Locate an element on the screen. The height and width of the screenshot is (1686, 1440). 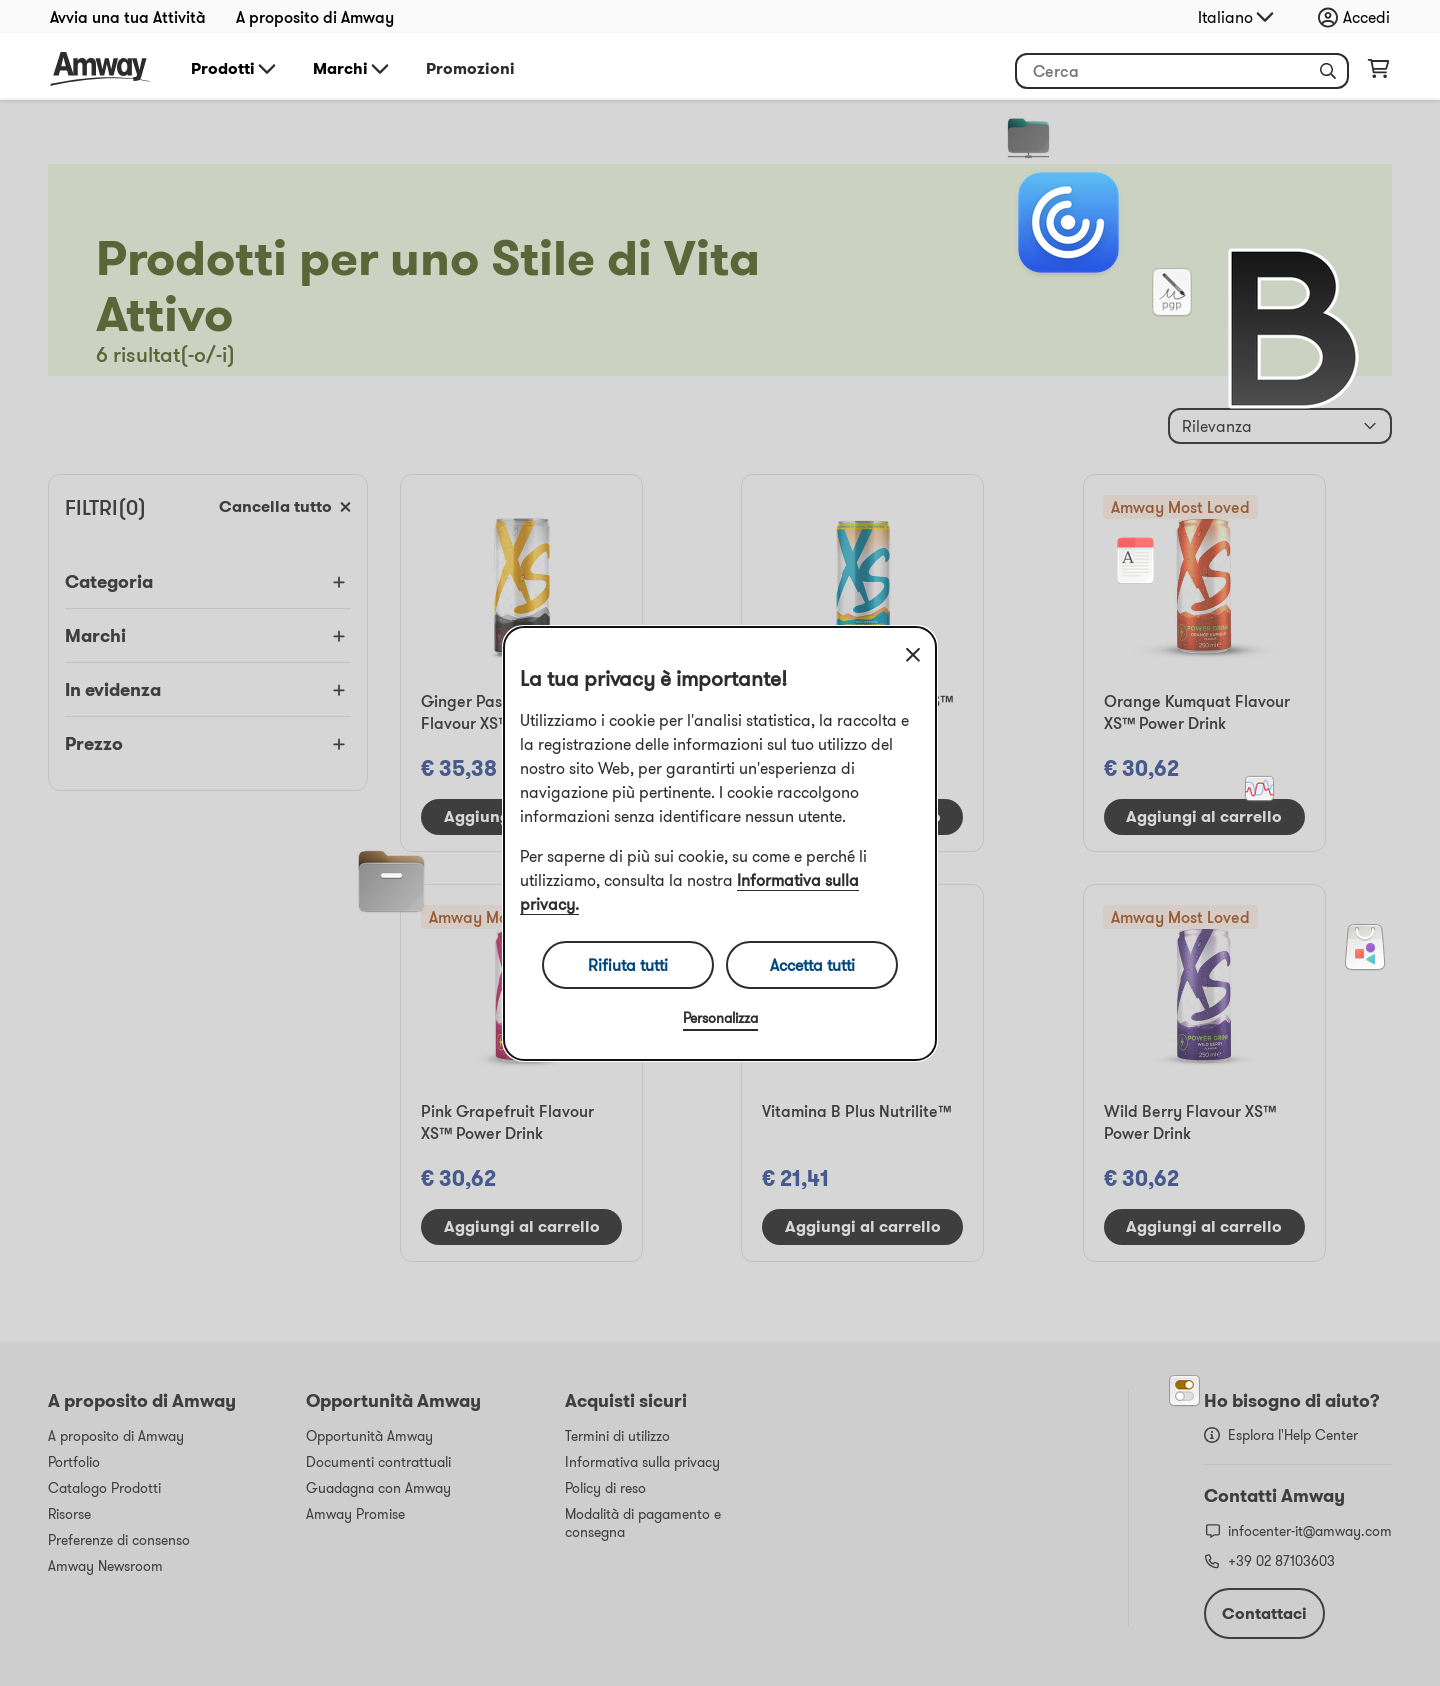
apply bold formatting to selected text is located at coordinates (1293, 328).